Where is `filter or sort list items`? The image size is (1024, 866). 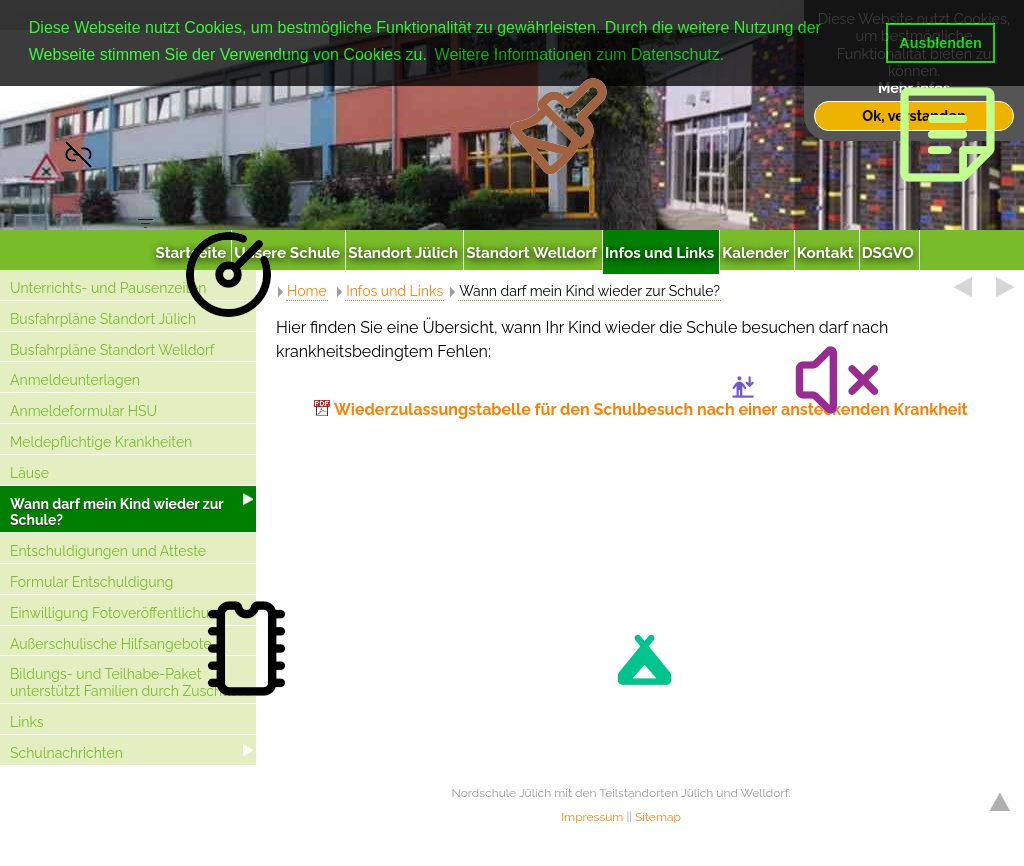
filter or sort list items is located at coordinates (145, 223).